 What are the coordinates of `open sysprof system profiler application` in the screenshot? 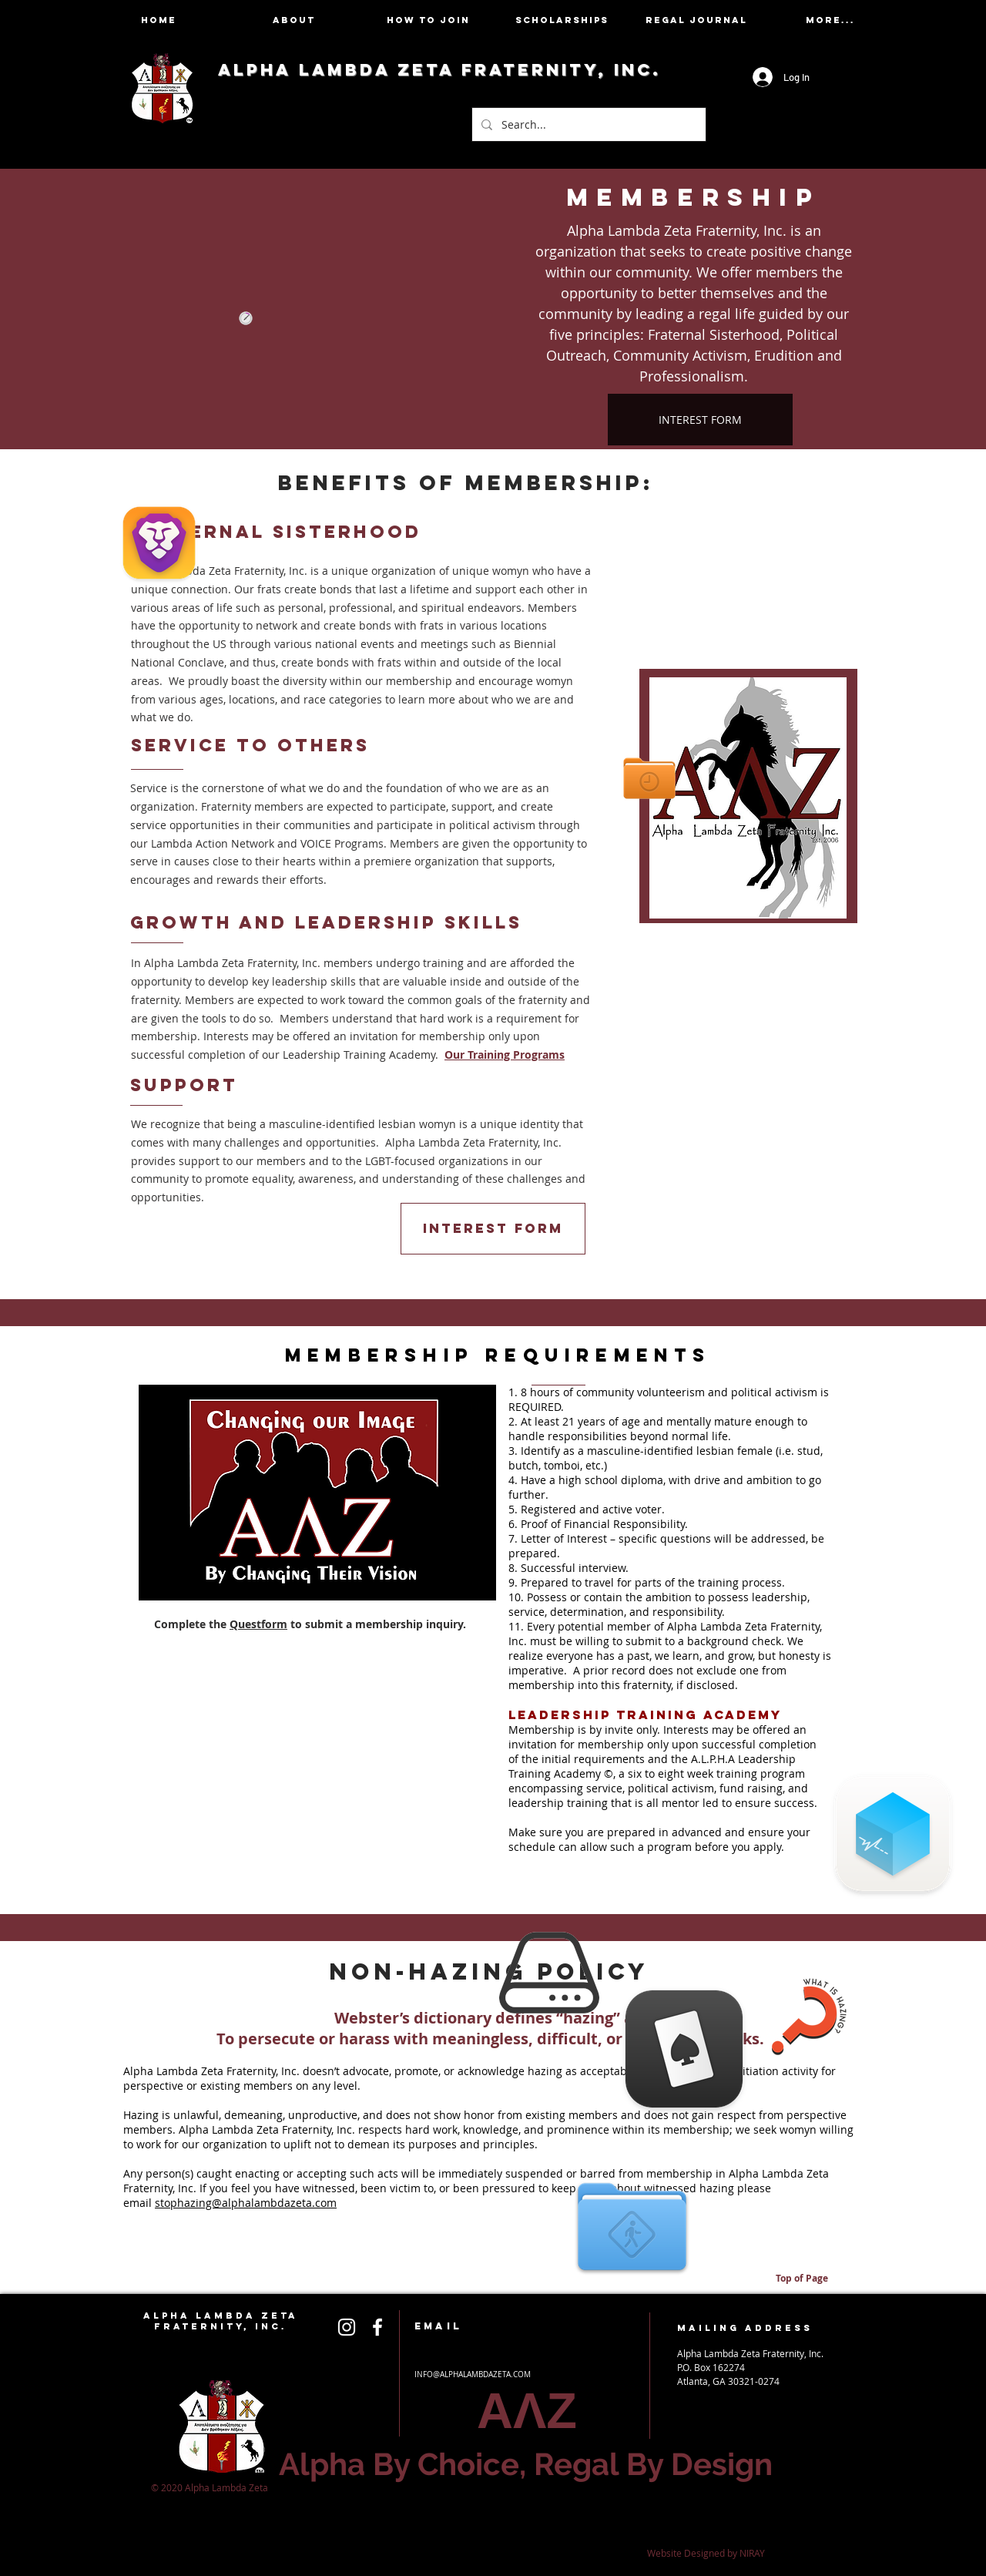 It's located at (246, 318).